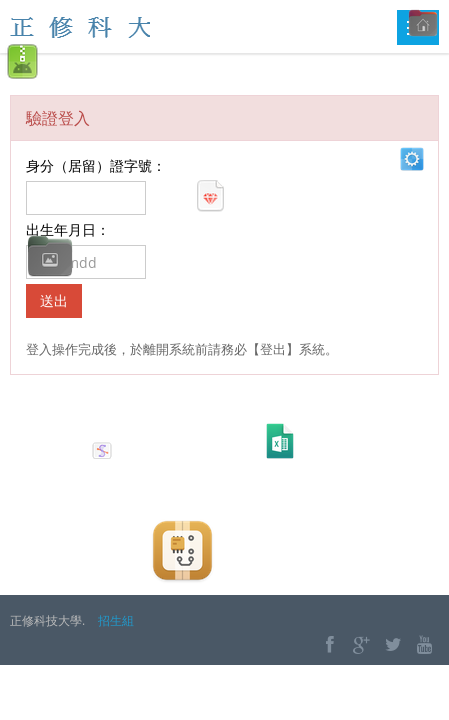 The width and height of the screenshot is (449, 720). Describe the element at coordinates (102, 450) in the screenshot. I see `compressed SVG image file` at that location.